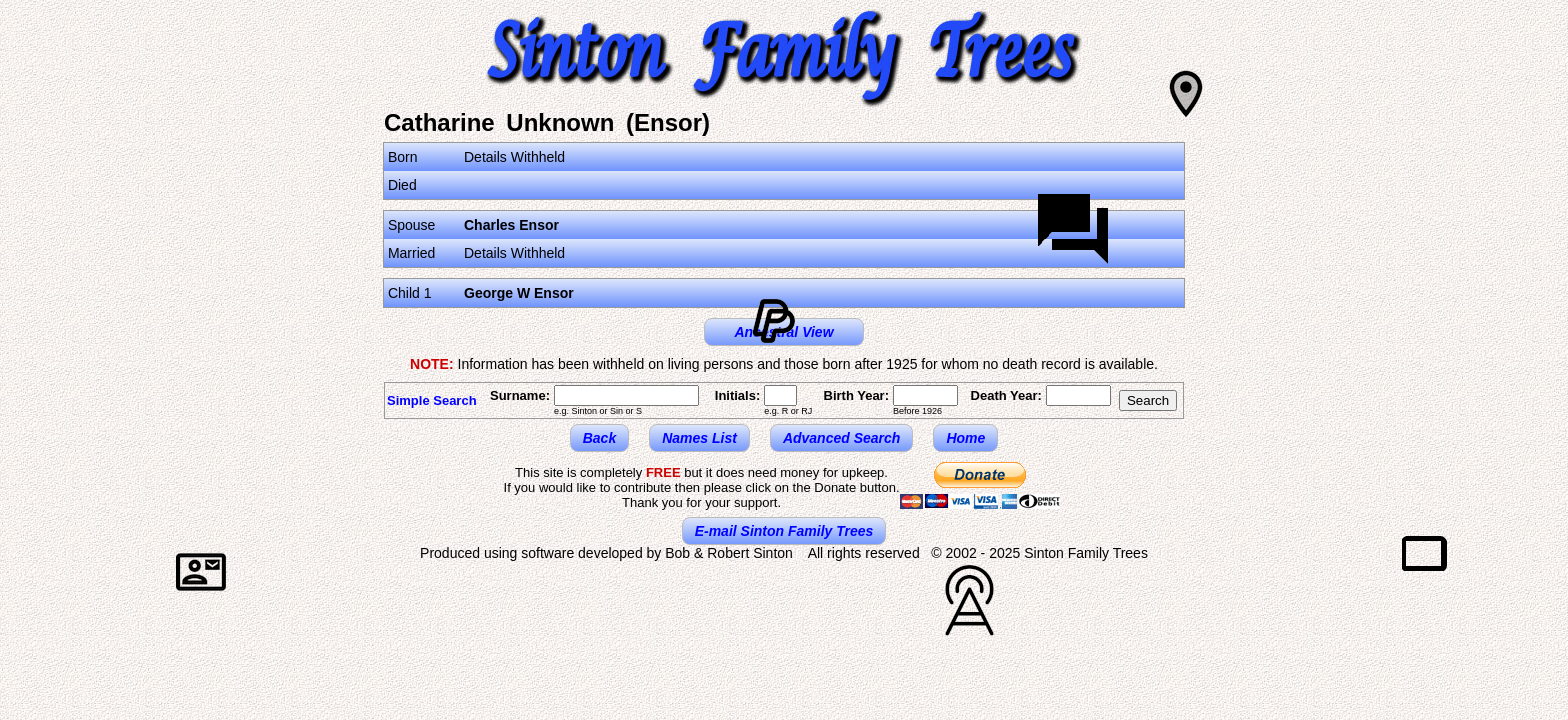 The image size is (1568, 720). What do you see at coordinates (969, 601) in the screenshot?
I see `indicates cellular network signal or connectivity` at bounding box center [969, 601].